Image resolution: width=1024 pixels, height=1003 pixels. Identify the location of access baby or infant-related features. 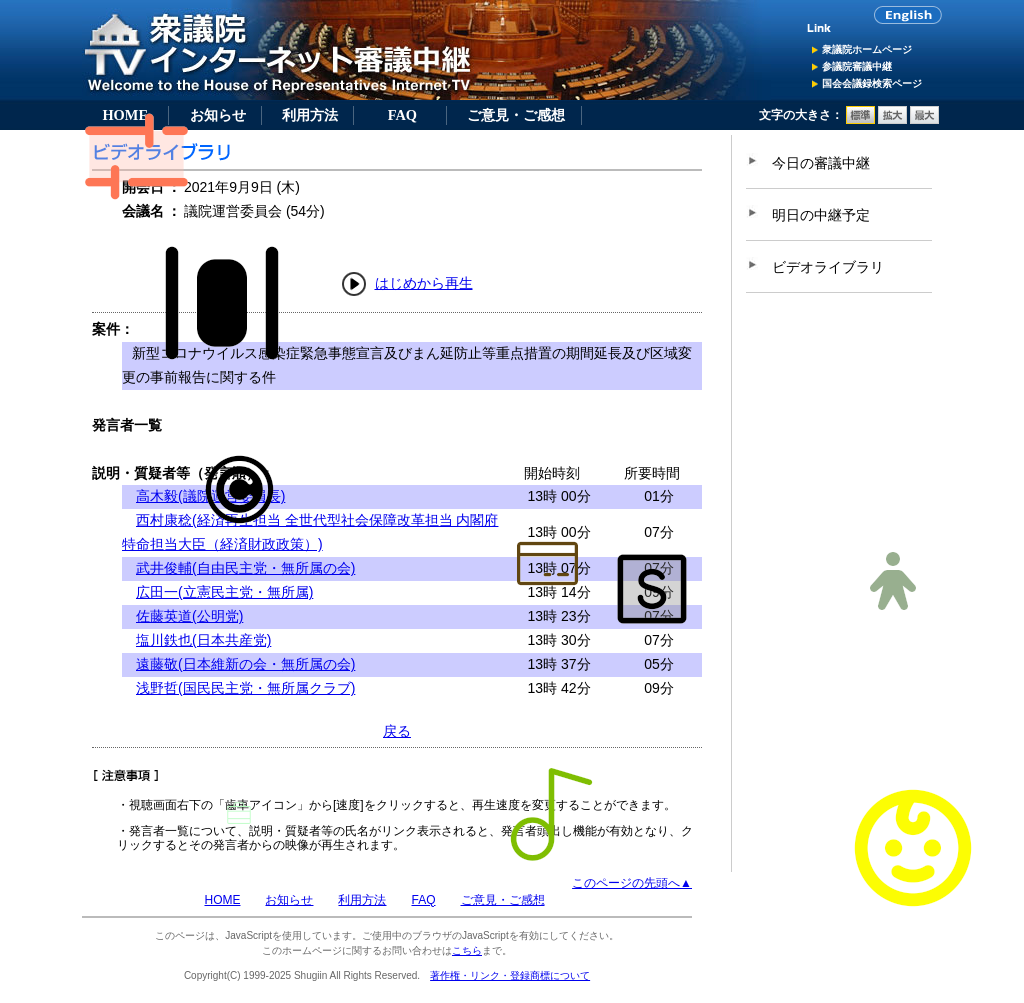
(913, 848).